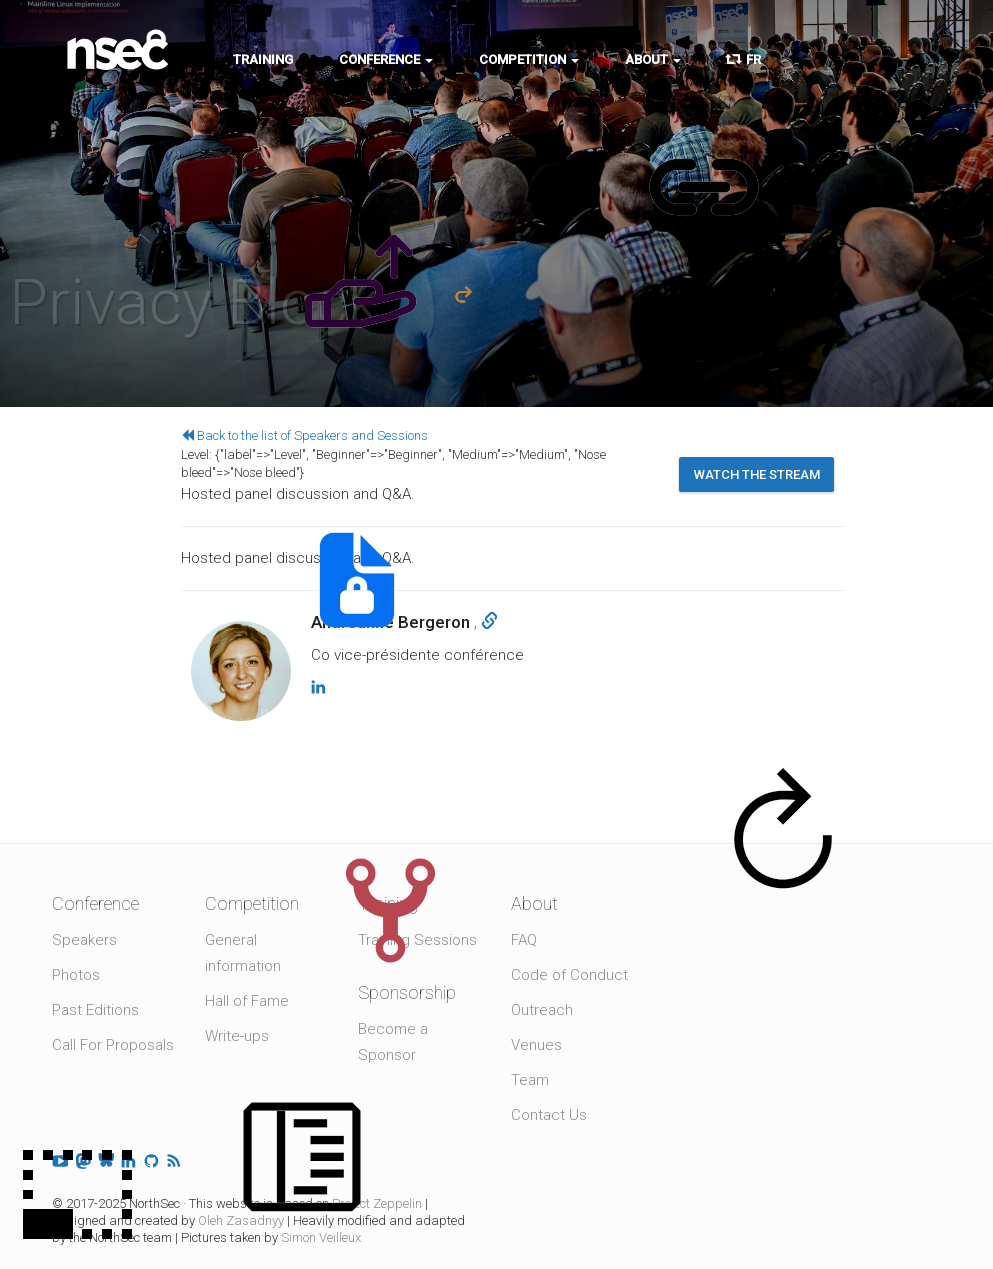 The height and width of the screenshot is (1269, 993). What do you see at coordinates (302, 1161) in the screenshot?
I see `open code-oss editor` at bounding box center [302, 1161].